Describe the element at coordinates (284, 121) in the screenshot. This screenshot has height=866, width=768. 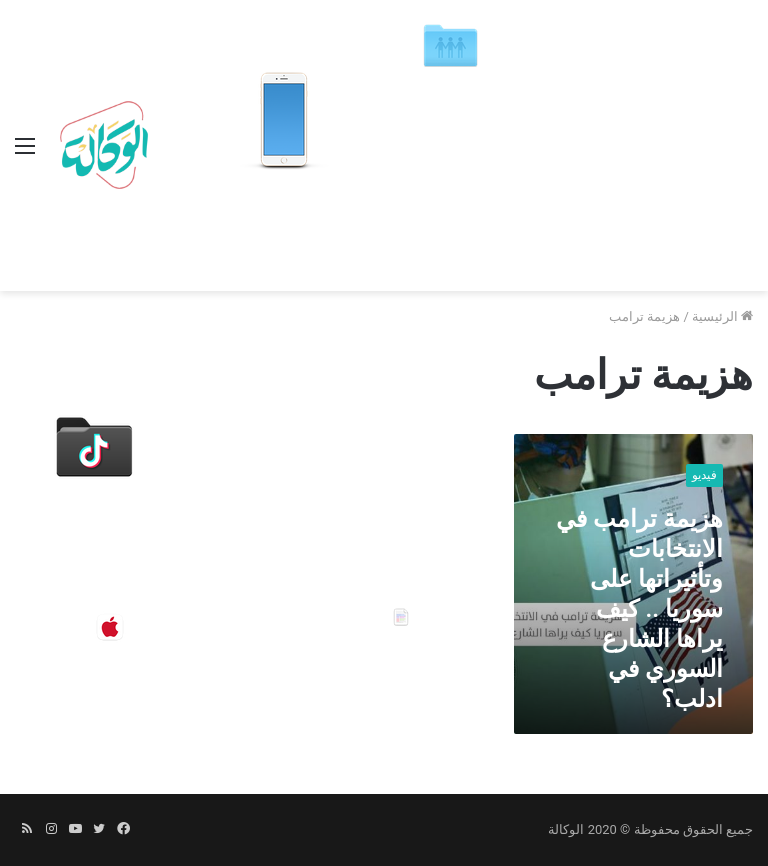
I see `iPhone 7 Plus device connected` at that location.